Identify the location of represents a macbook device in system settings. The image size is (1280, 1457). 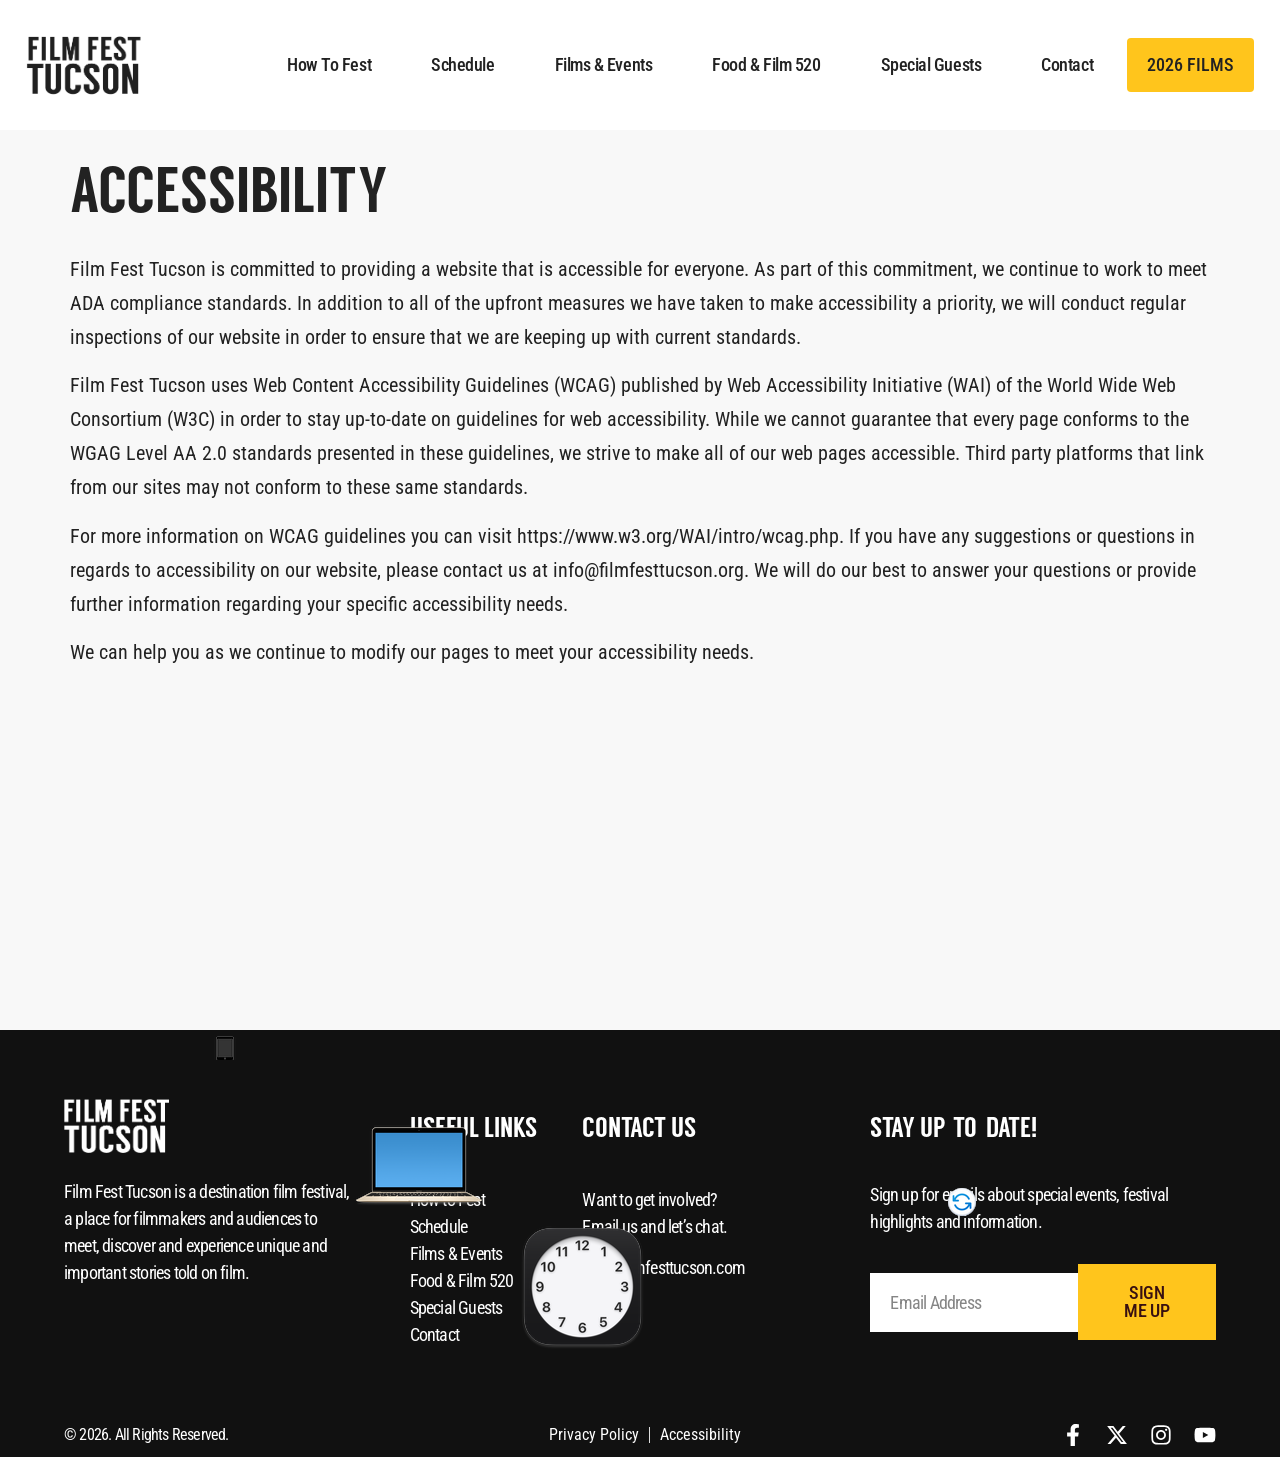
(419, 1154).